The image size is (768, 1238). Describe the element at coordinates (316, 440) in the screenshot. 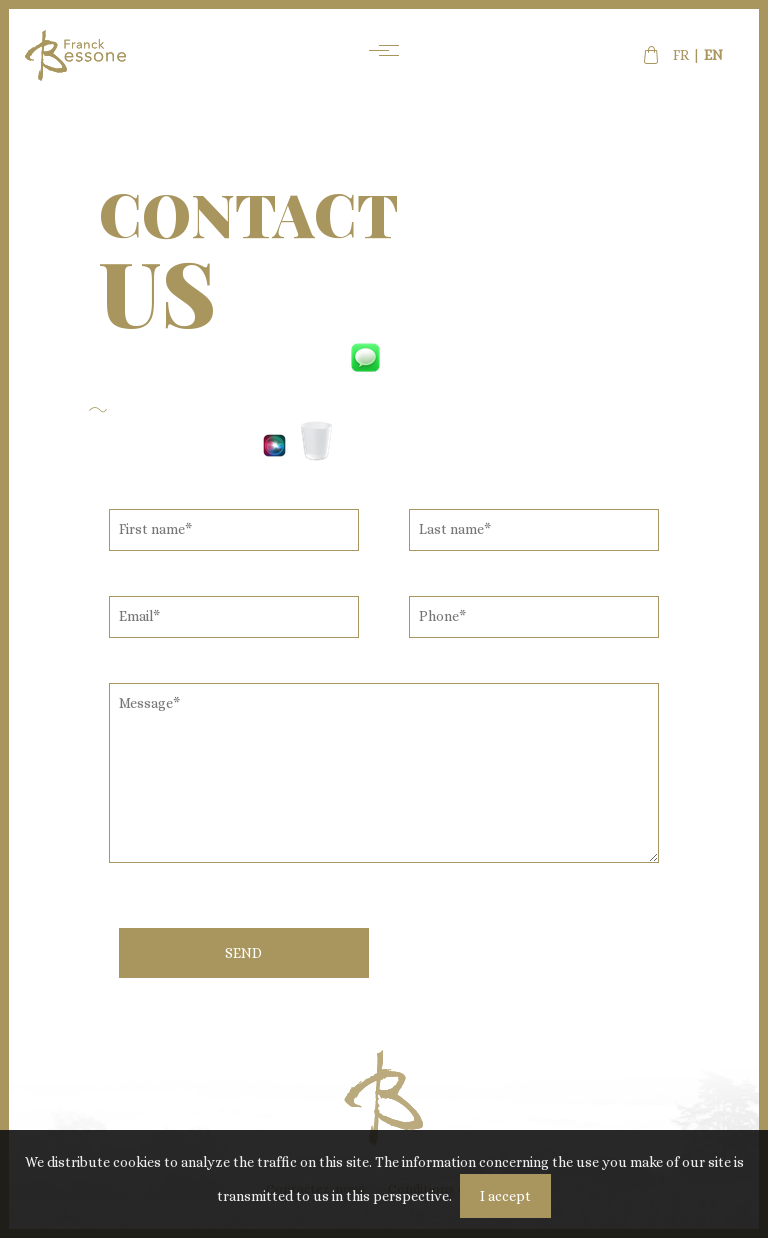

I see `open the trash to view deleted items` at that location.